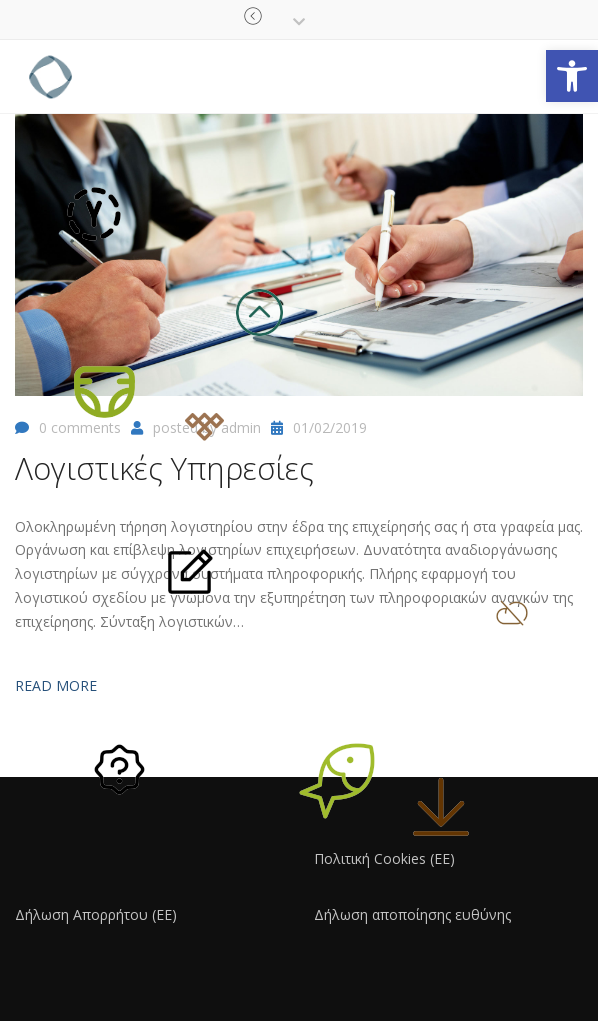 The height and width of the screenshot is (1021, 598). I want to click on compose a new note, so click(189, 572).